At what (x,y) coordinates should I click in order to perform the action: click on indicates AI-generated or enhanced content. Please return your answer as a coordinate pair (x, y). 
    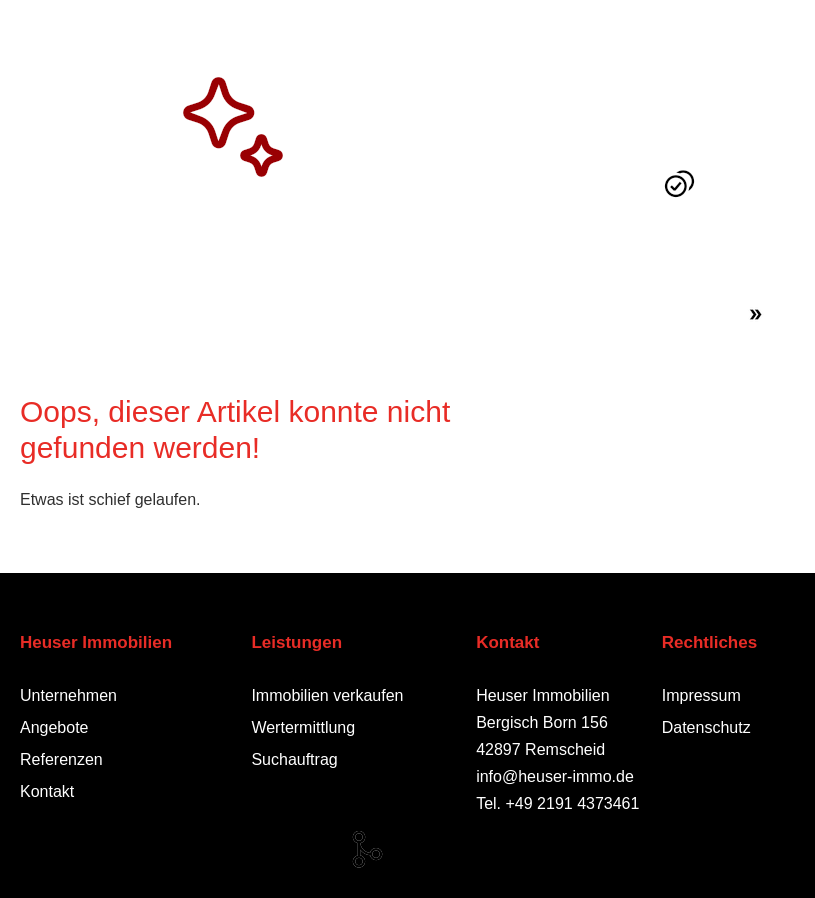
    Looking at the image, I should click on (233, 127).